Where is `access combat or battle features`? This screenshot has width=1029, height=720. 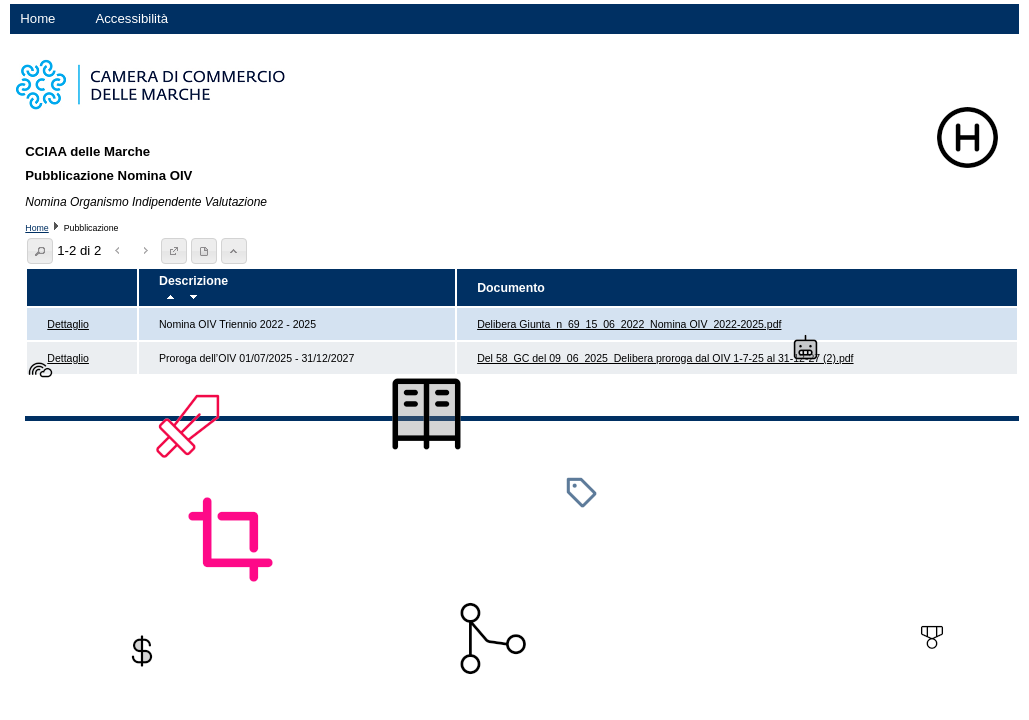
access combat or battle features is located at coordinates (189, 425).